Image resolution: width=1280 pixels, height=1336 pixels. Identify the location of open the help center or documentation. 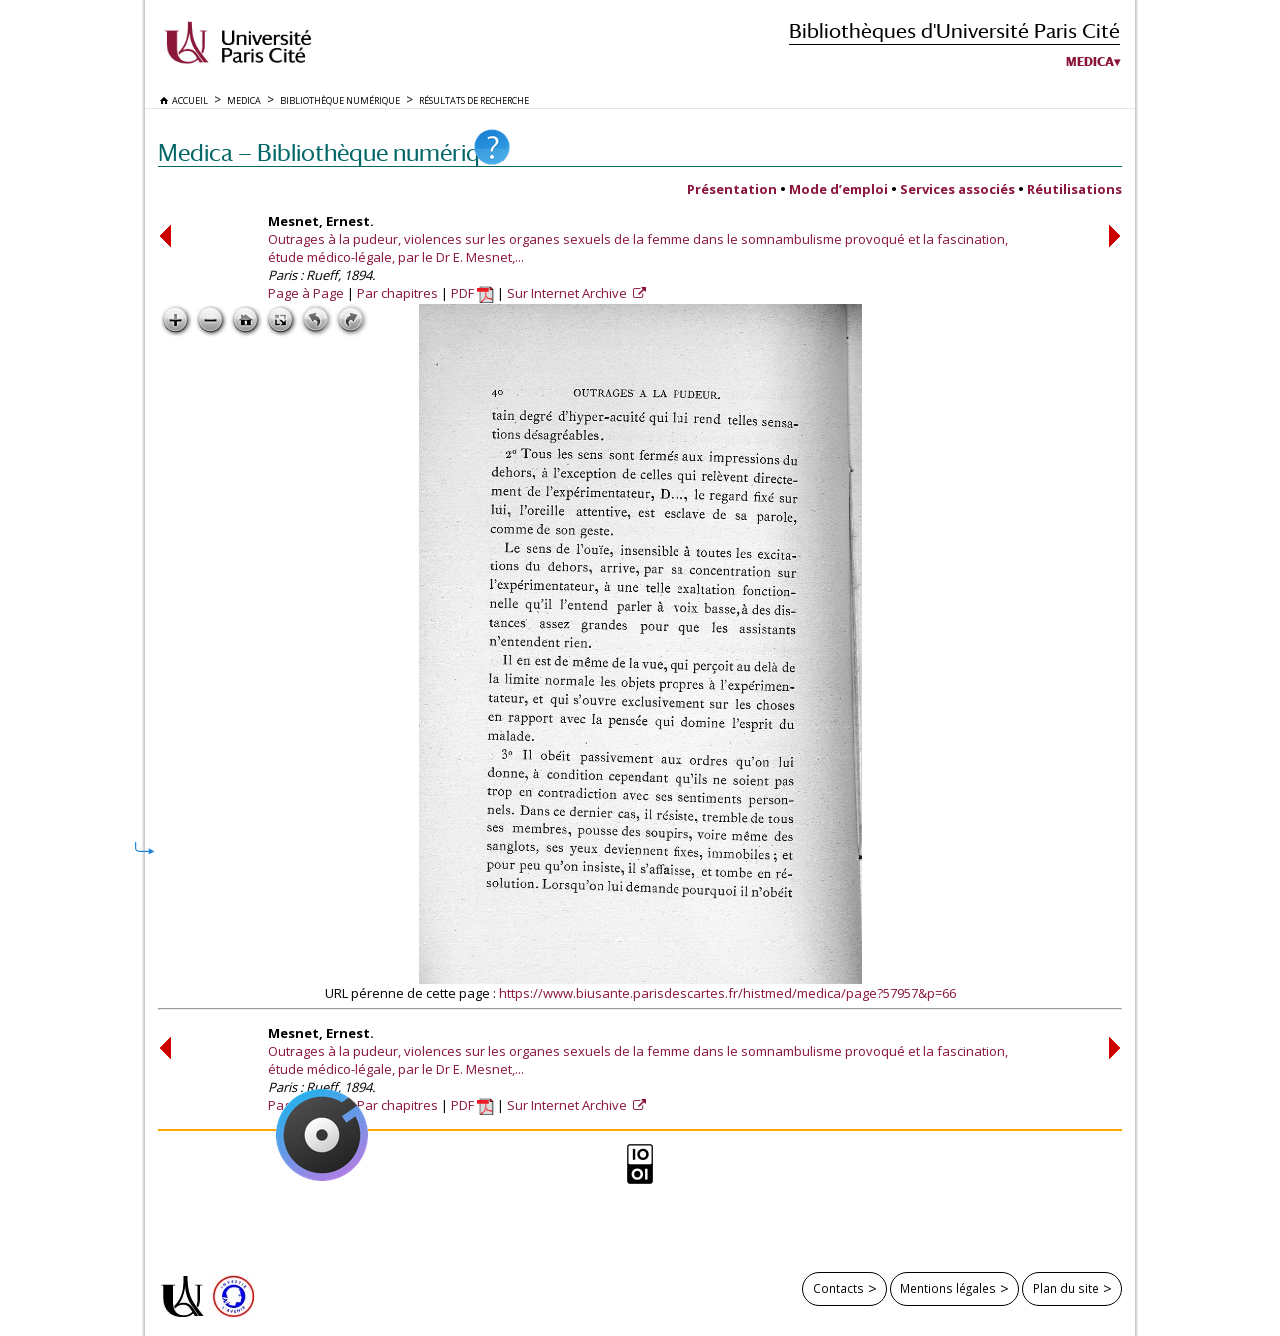
(492, 147).